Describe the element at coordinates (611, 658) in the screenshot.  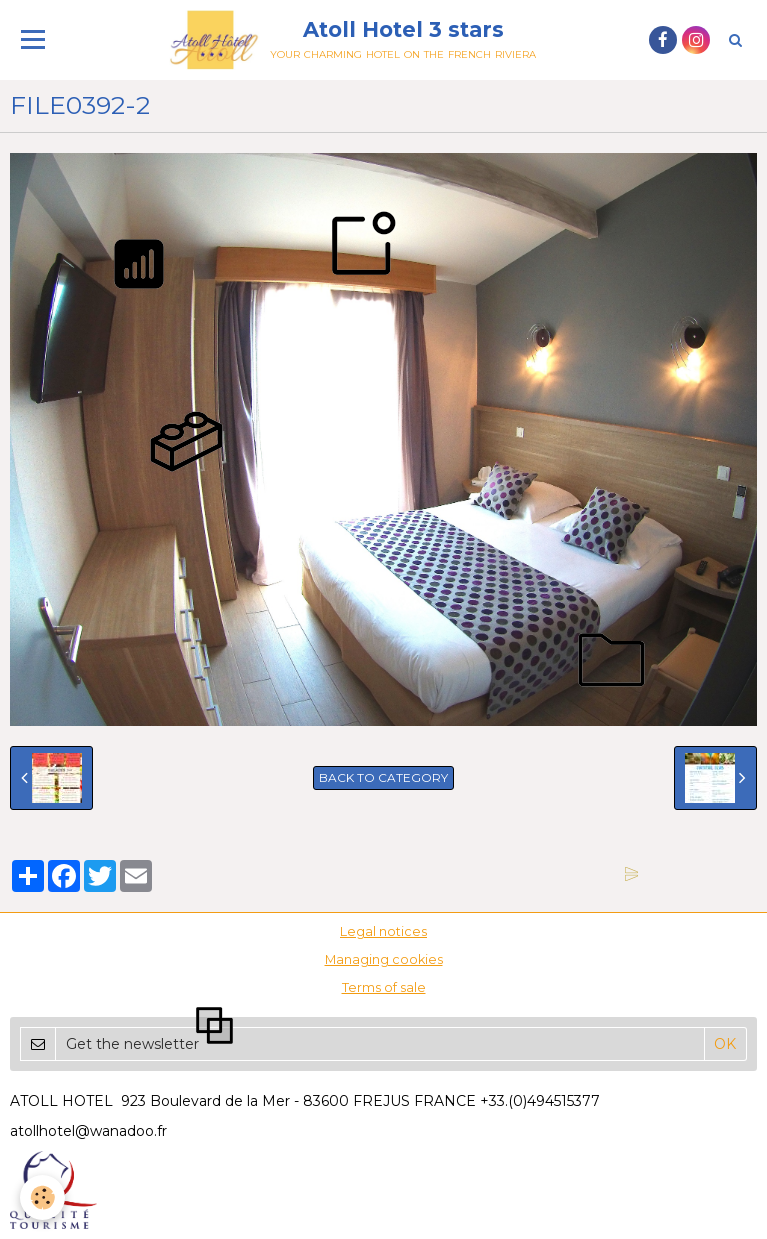
I see `access folder contents` at that location.